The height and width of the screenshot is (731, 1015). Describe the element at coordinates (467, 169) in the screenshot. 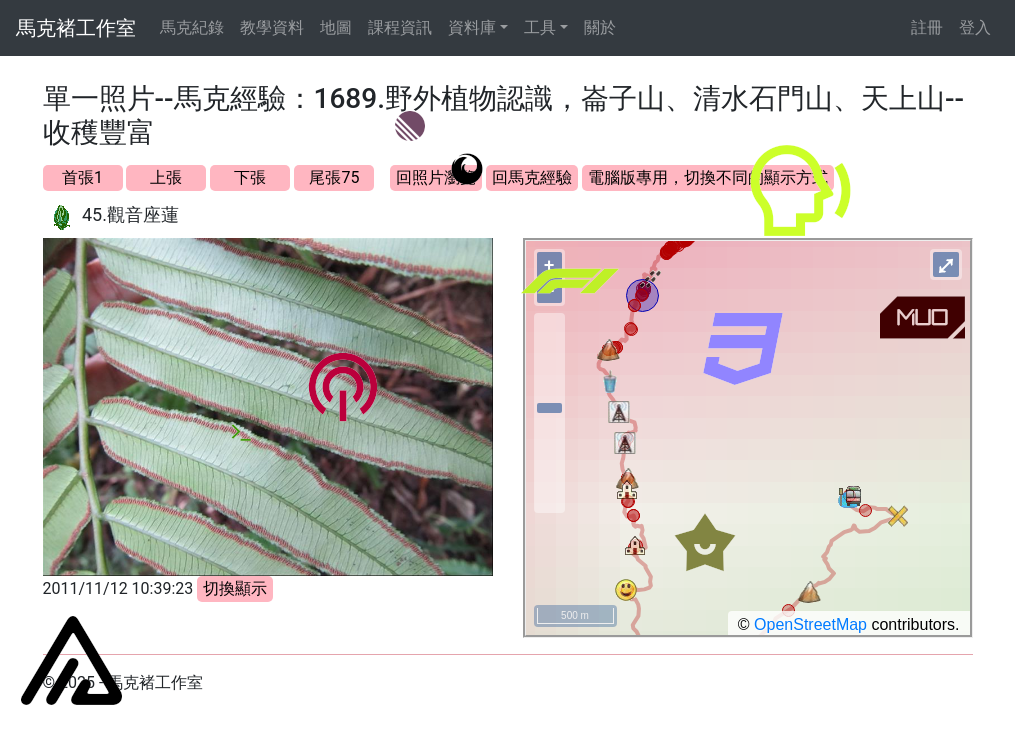

I see `open Firefox browser` at that location.